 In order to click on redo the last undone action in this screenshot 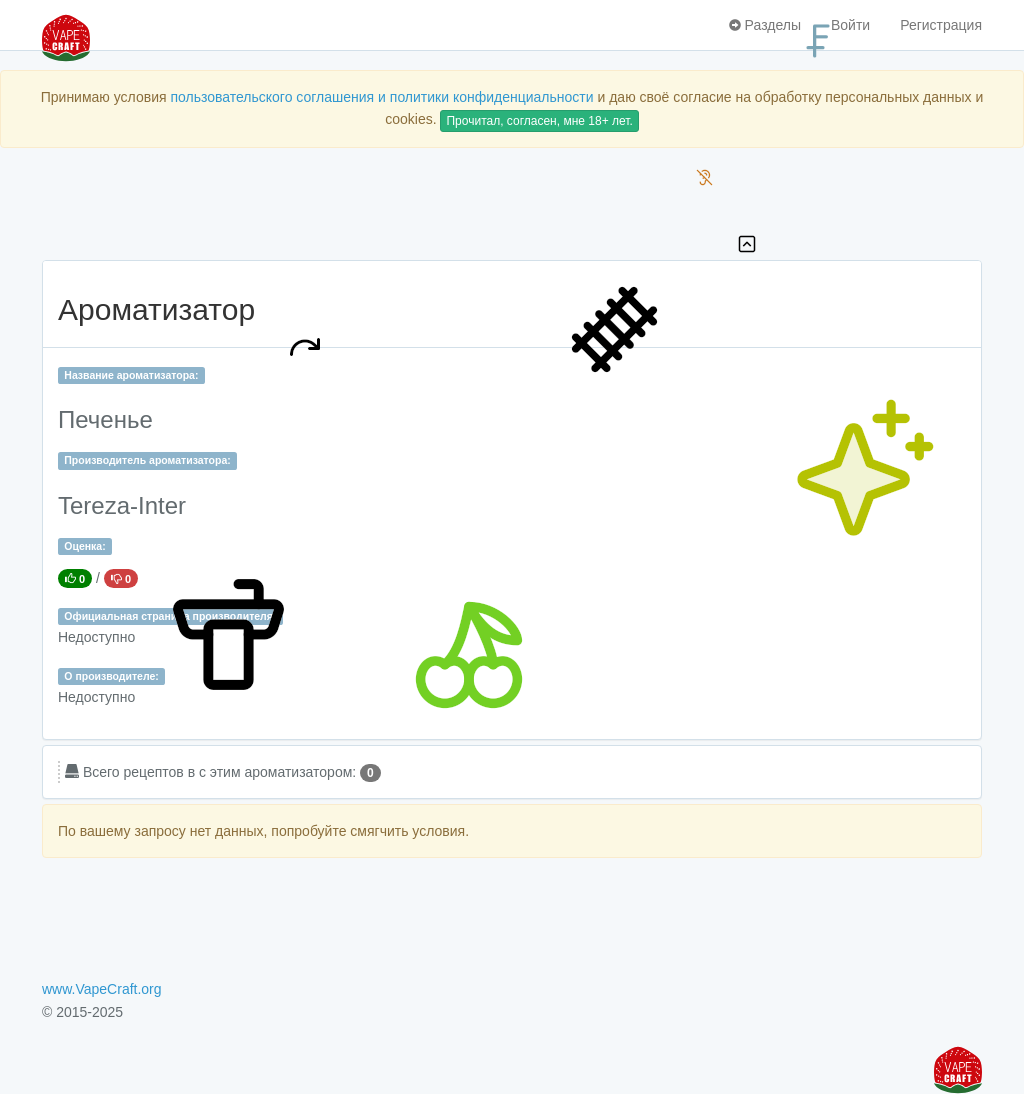, I will do `click(305, 347)`.